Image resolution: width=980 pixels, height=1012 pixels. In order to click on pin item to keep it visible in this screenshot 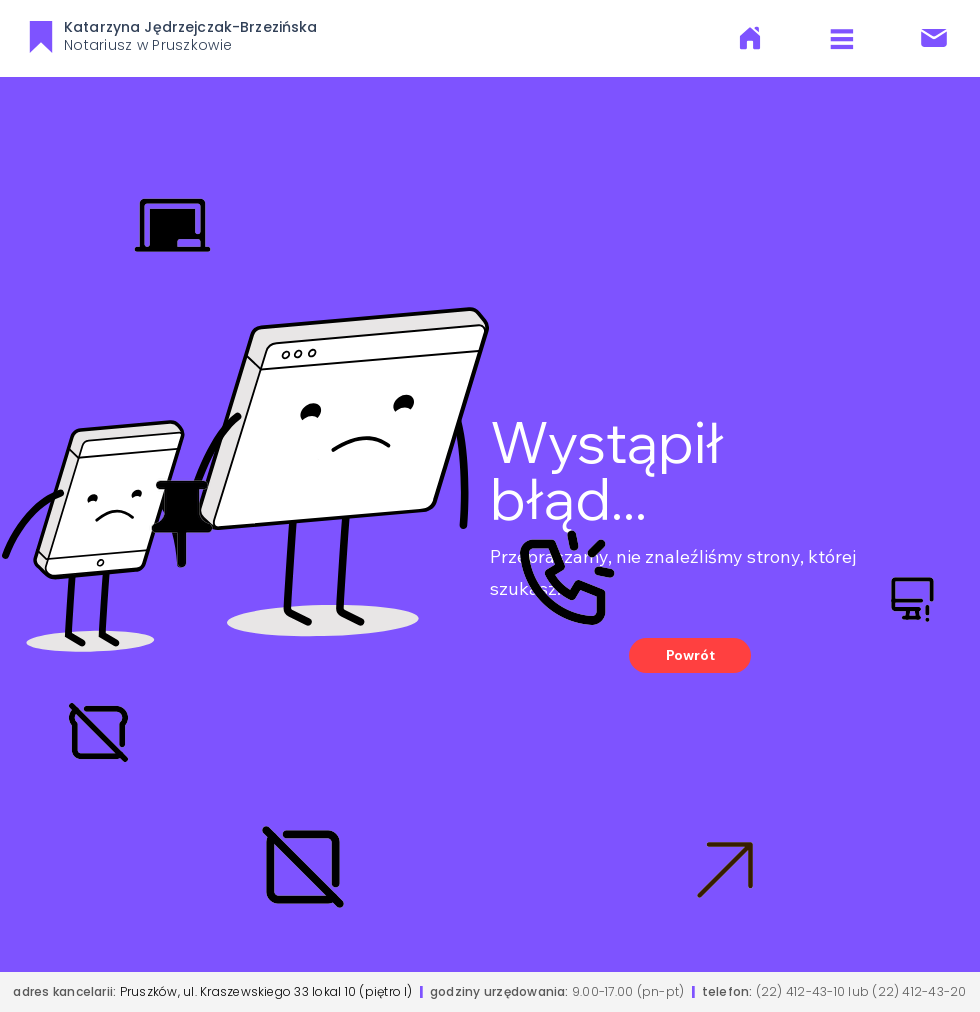, I will do `click(182, 524)`.